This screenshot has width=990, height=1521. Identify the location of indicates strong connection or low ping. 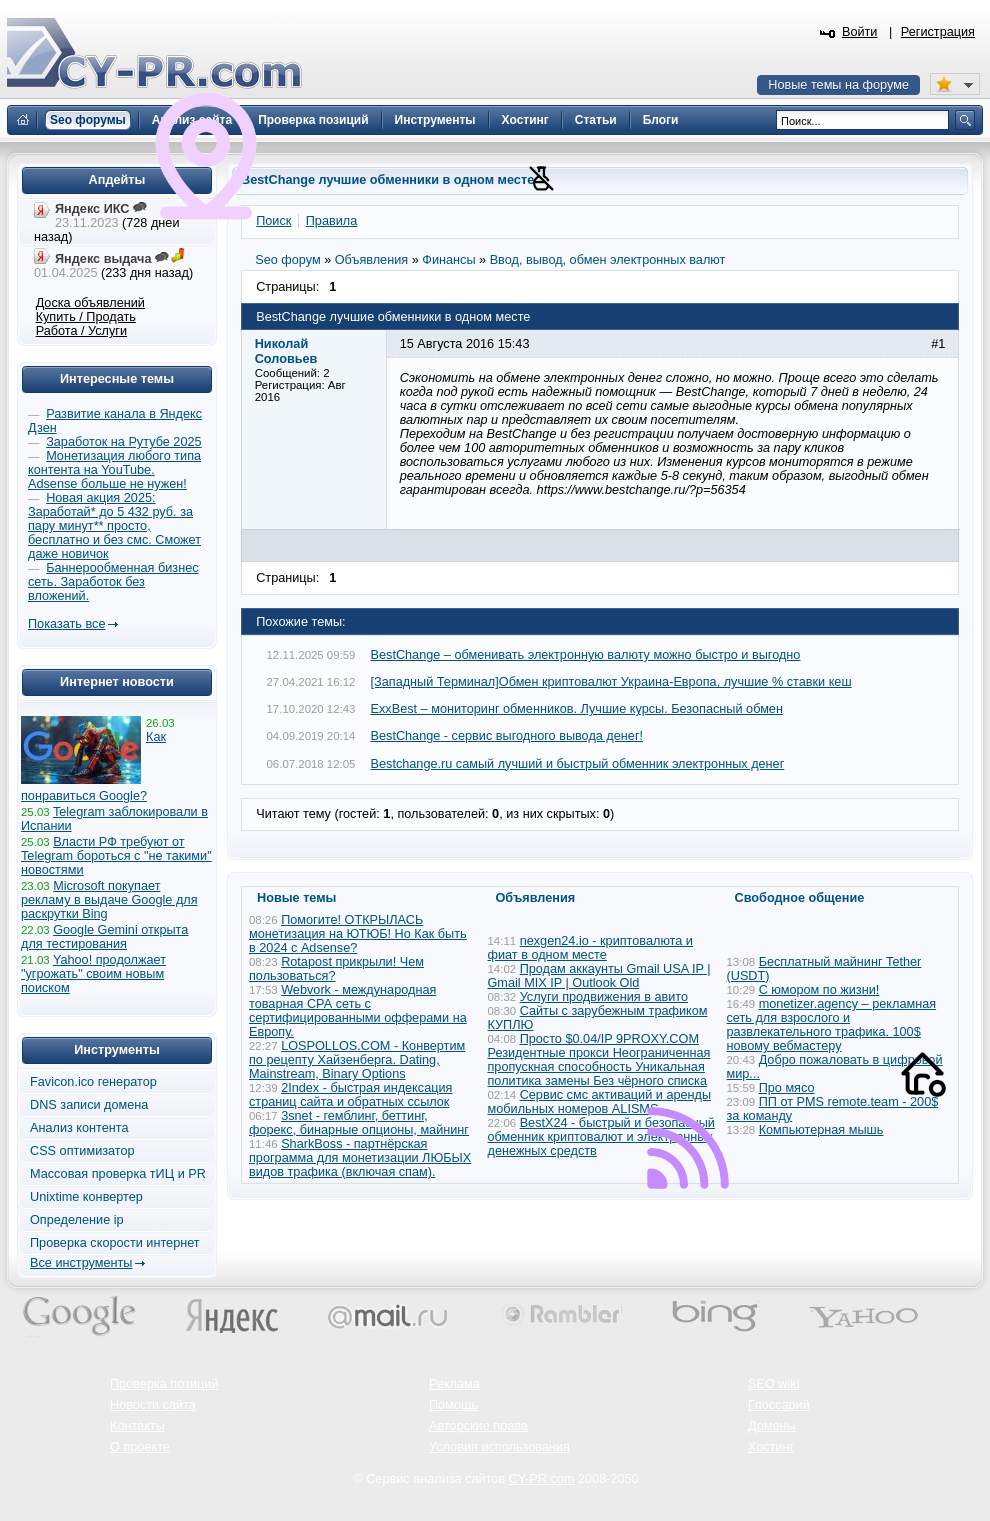
(688, 1148).